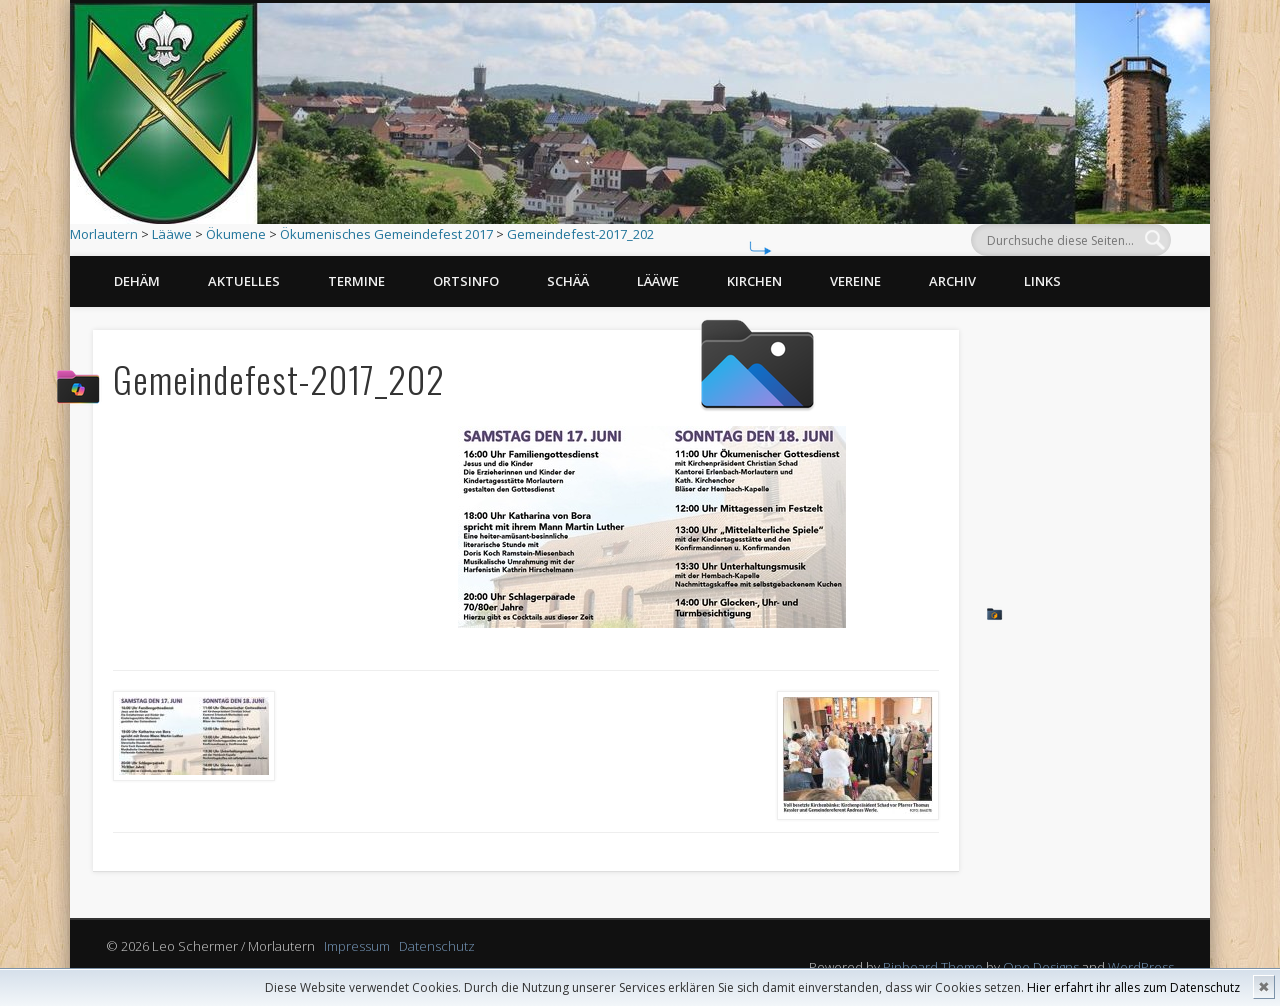 Image resolution: width=1280 pixels, height=1006 pixels. I want to click on open pictures folder, so click(757, 367).